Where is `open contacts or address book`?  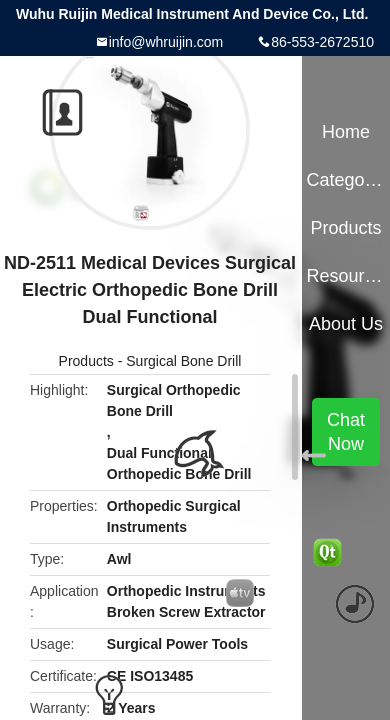 open contacts or address book is located at coordinates (62, 112).